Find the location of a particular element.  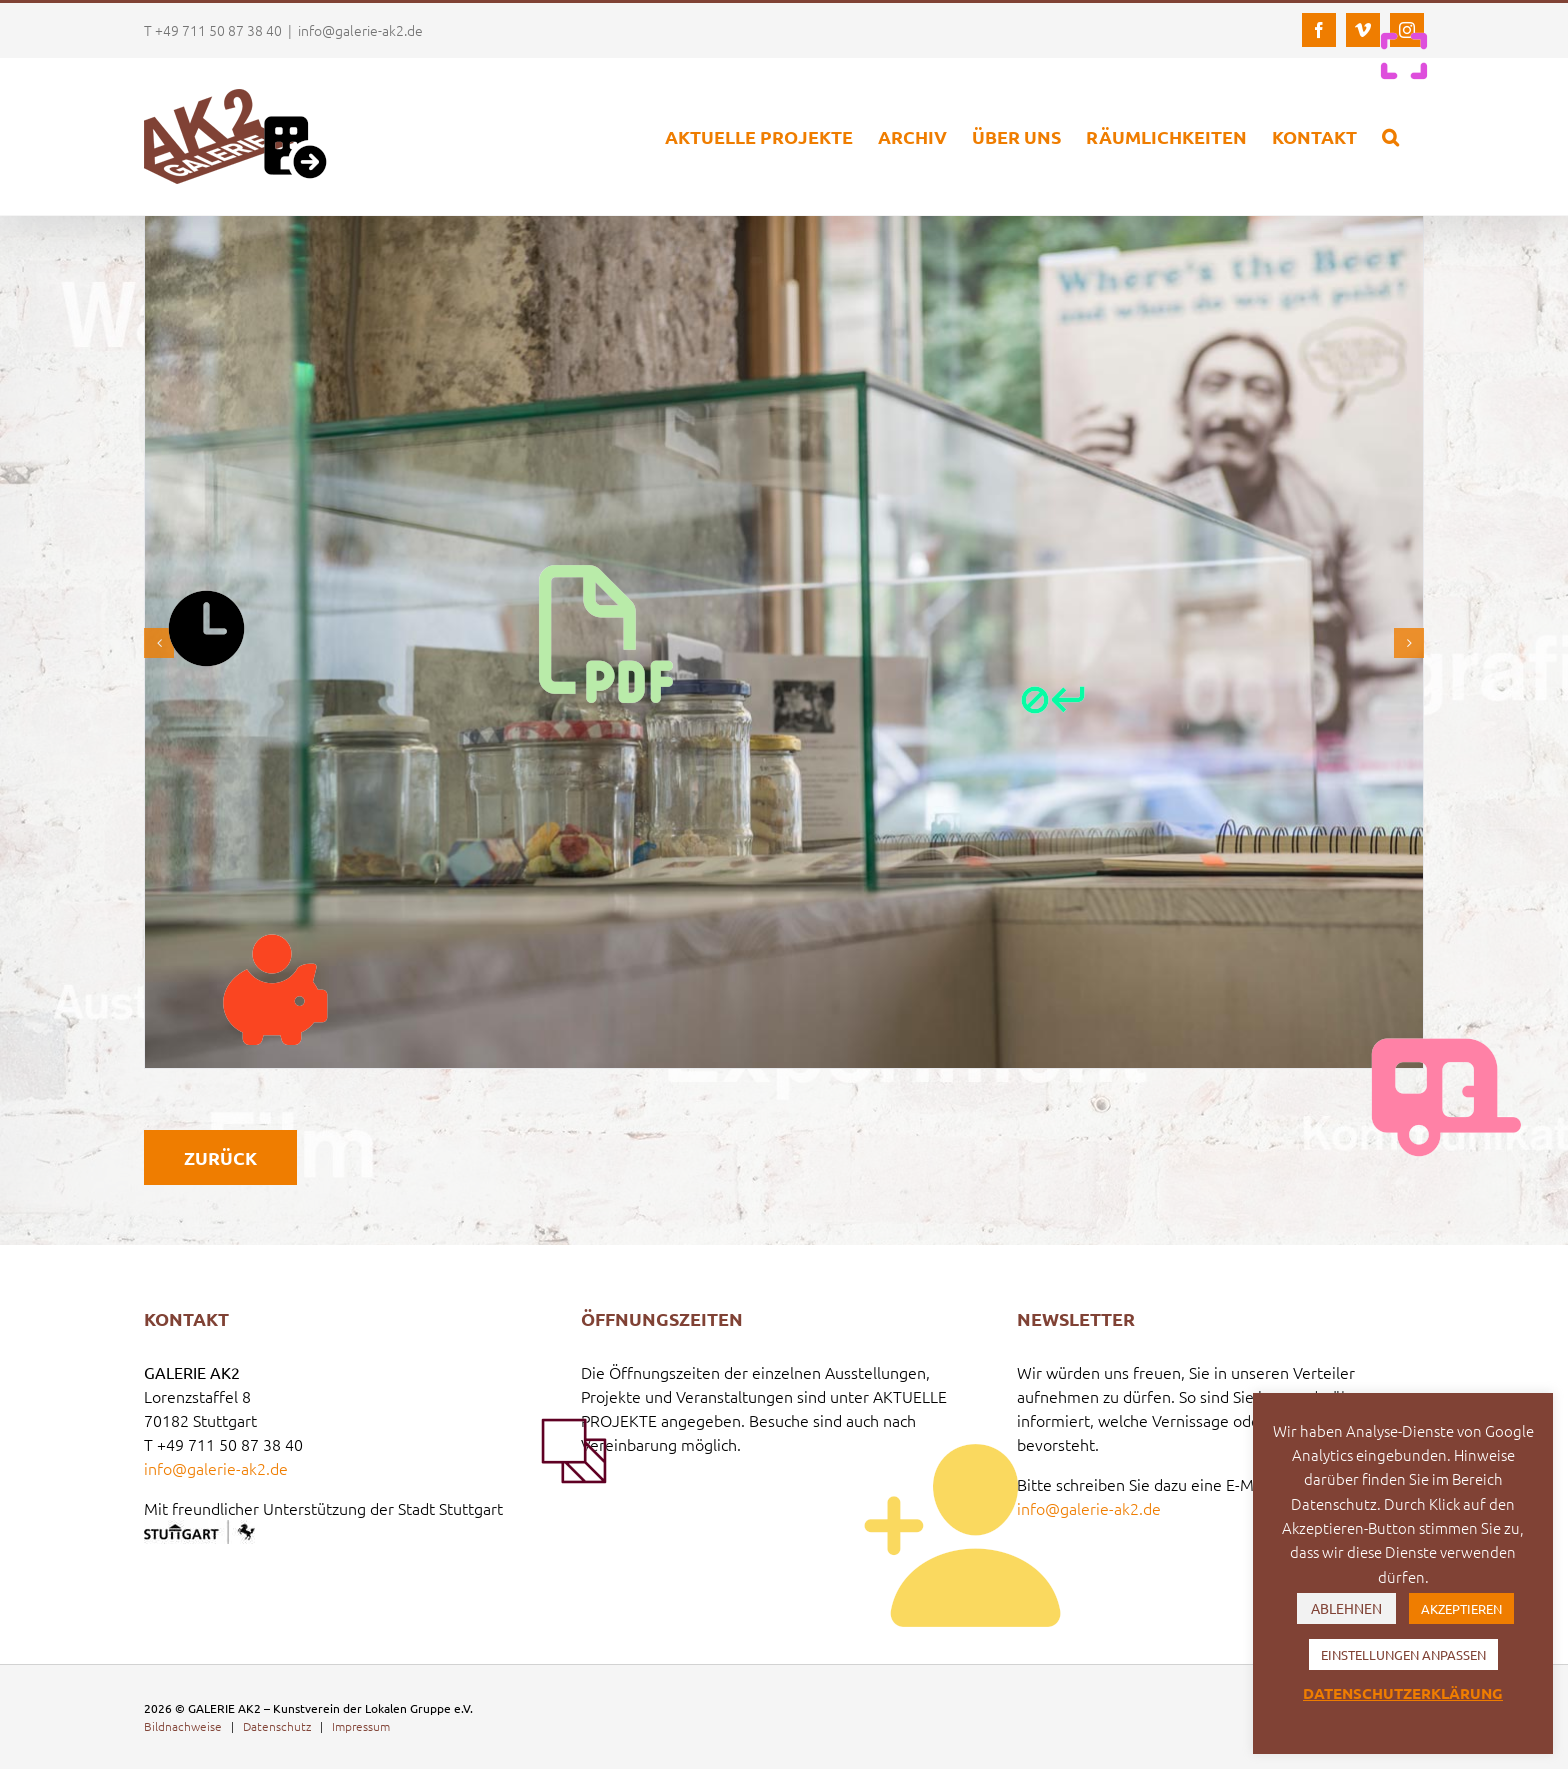

browse caravan or RV rental options is located at coordinates (1442, 1093).